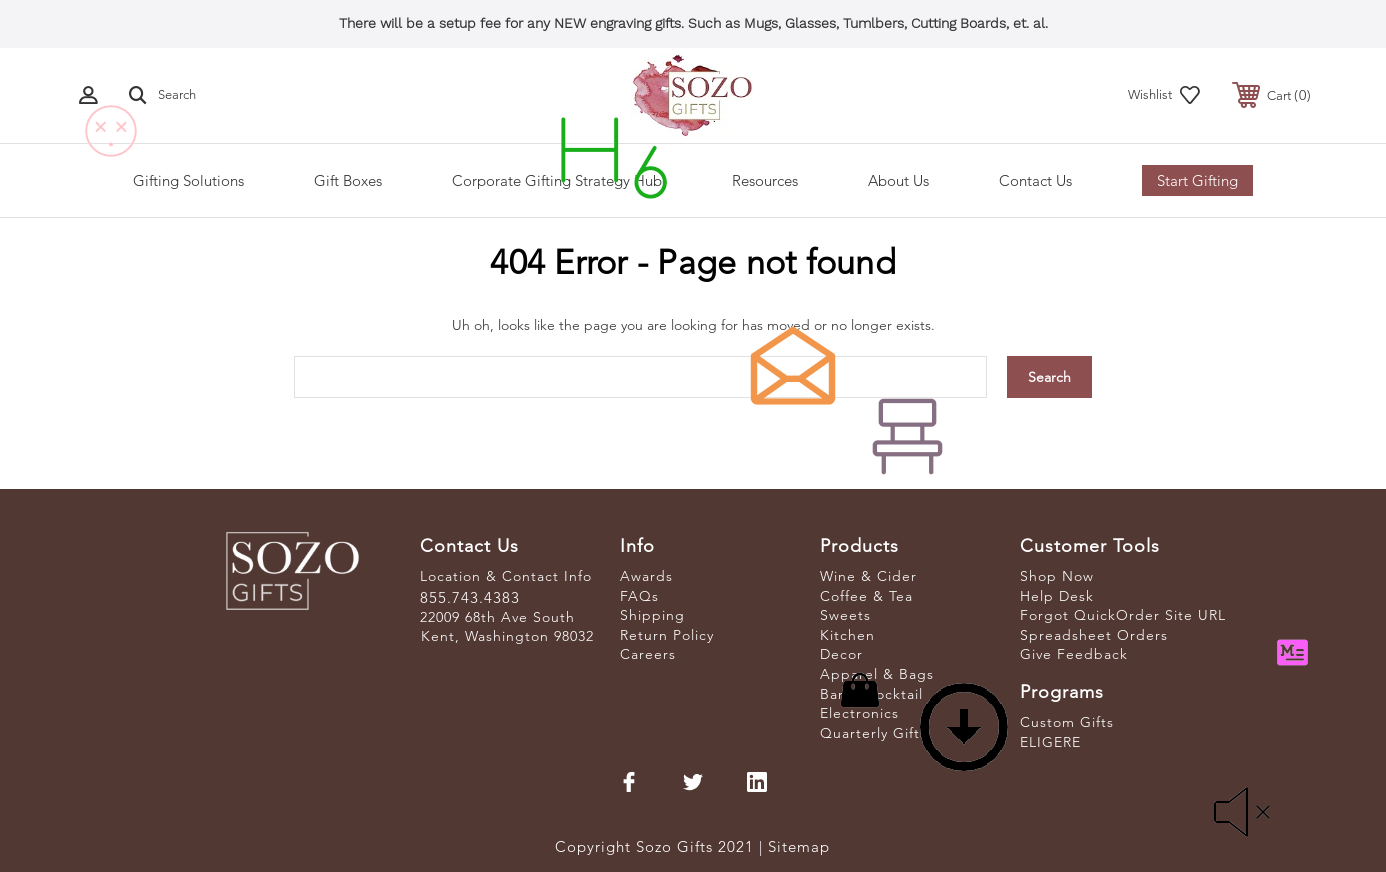  I want to click on view an opened email or message, so click(793, 369).